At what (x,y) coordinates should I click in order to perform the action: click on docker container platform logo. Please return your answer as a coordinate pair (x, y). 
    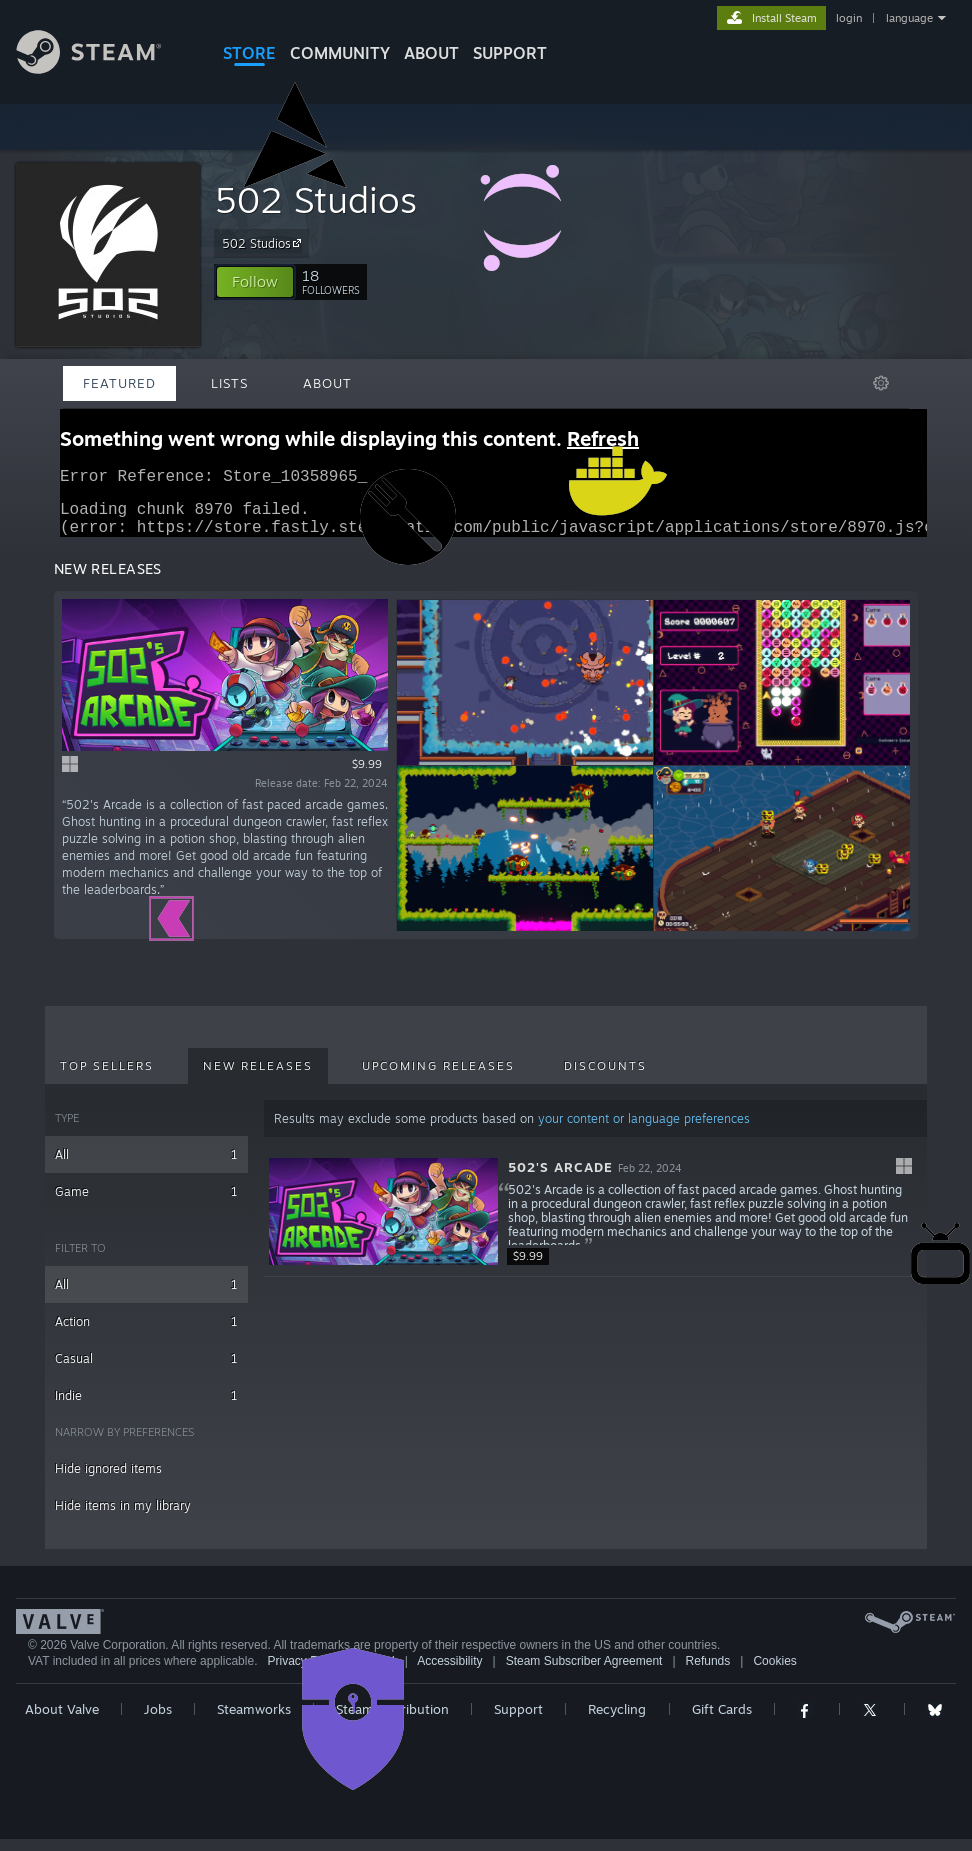
    Looking at the image, I should click on (618, 481).